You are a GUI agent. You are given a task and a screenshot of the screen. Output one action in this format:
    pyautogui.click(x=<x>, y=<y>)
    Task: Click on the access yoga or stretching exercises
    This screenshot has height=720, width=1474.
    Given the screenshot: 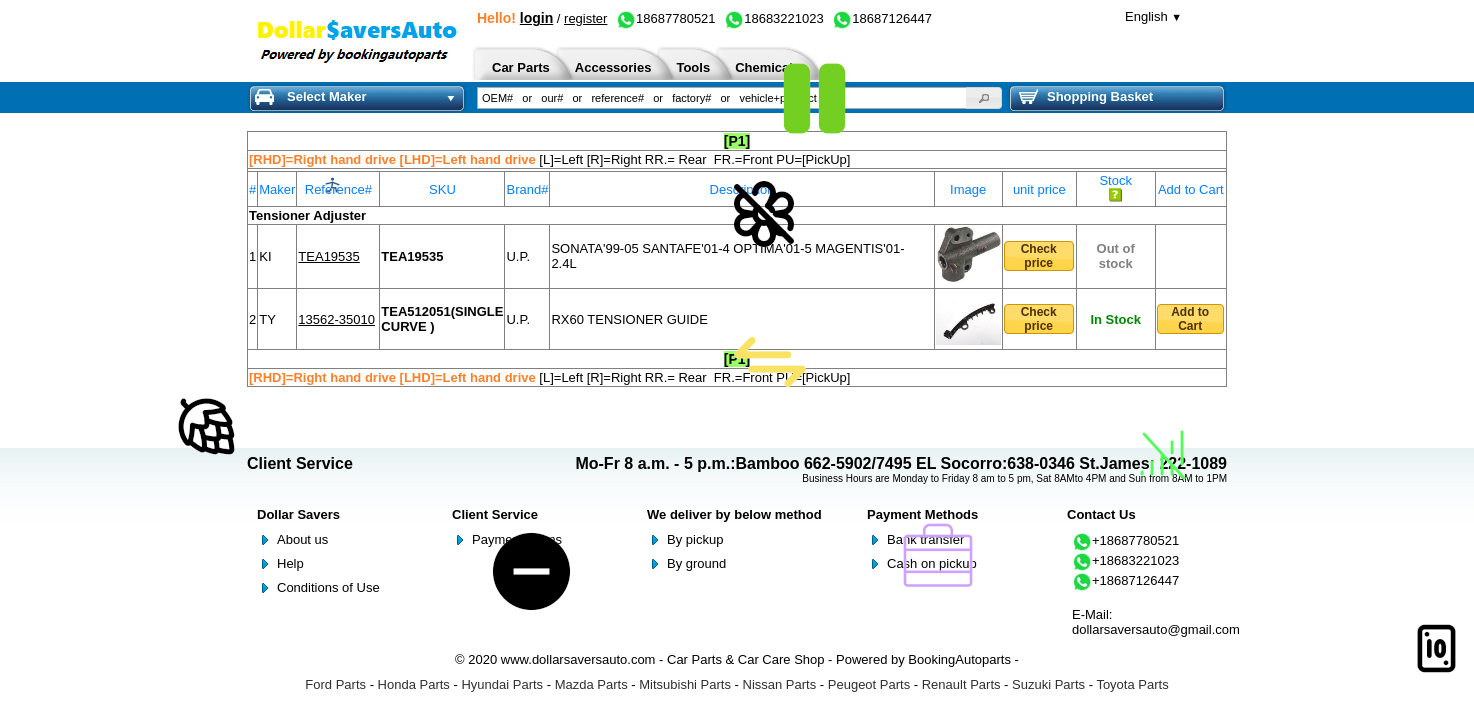 What is the action you would take?
    pyautogui.click(x=332, y=185)
    